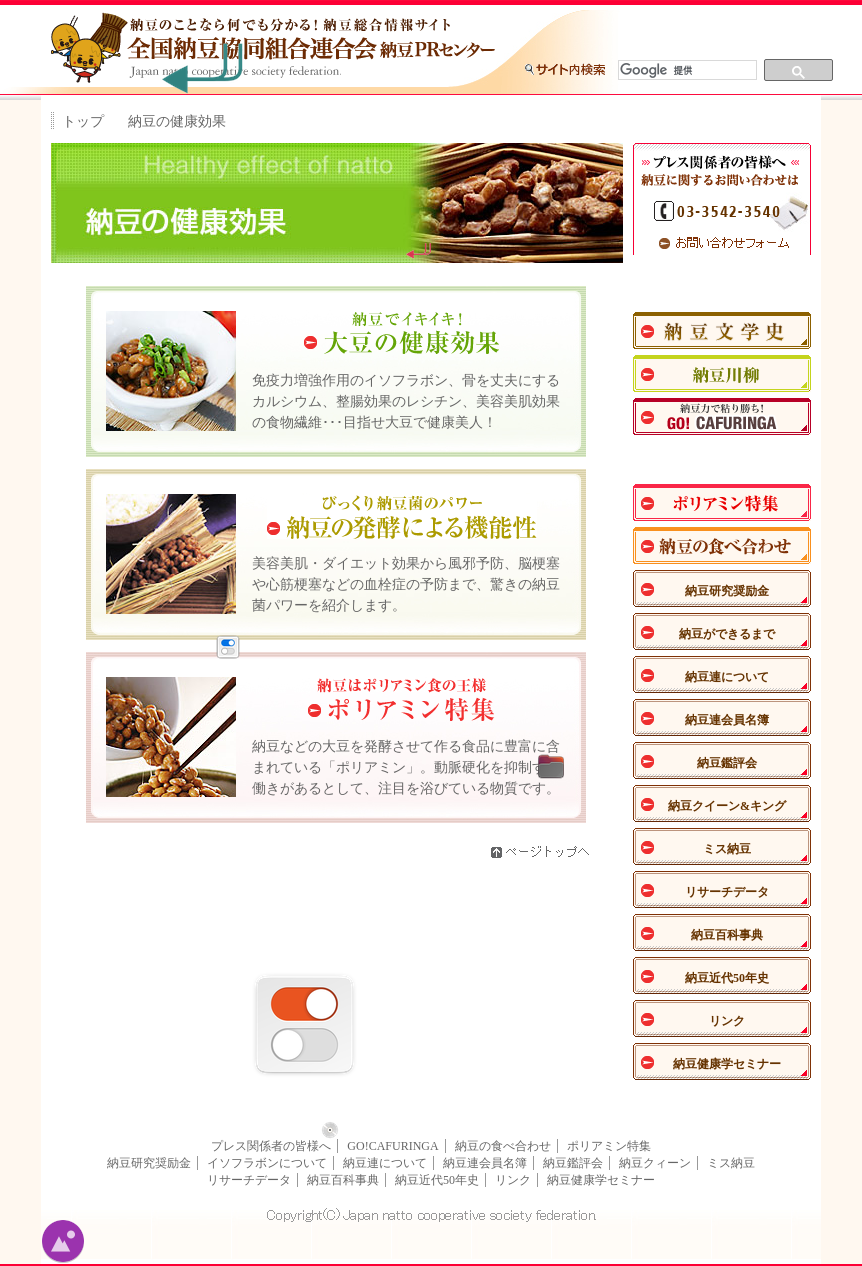 The width and height of the screenshot is (862, 1266). Describe the element at coordinates (330, 1130) in the screenshot. I see `access cd/dvd drive or optical media` at that location.